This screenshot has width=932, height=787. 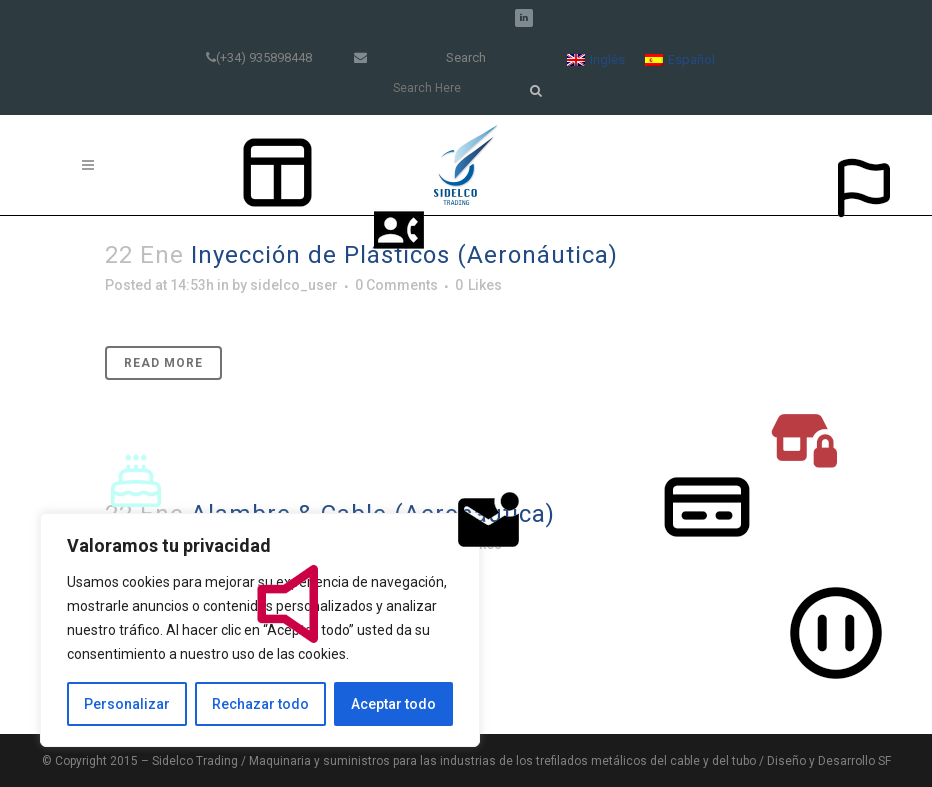 I want to click on call a contact from your address book, so click(x=399, y=230).